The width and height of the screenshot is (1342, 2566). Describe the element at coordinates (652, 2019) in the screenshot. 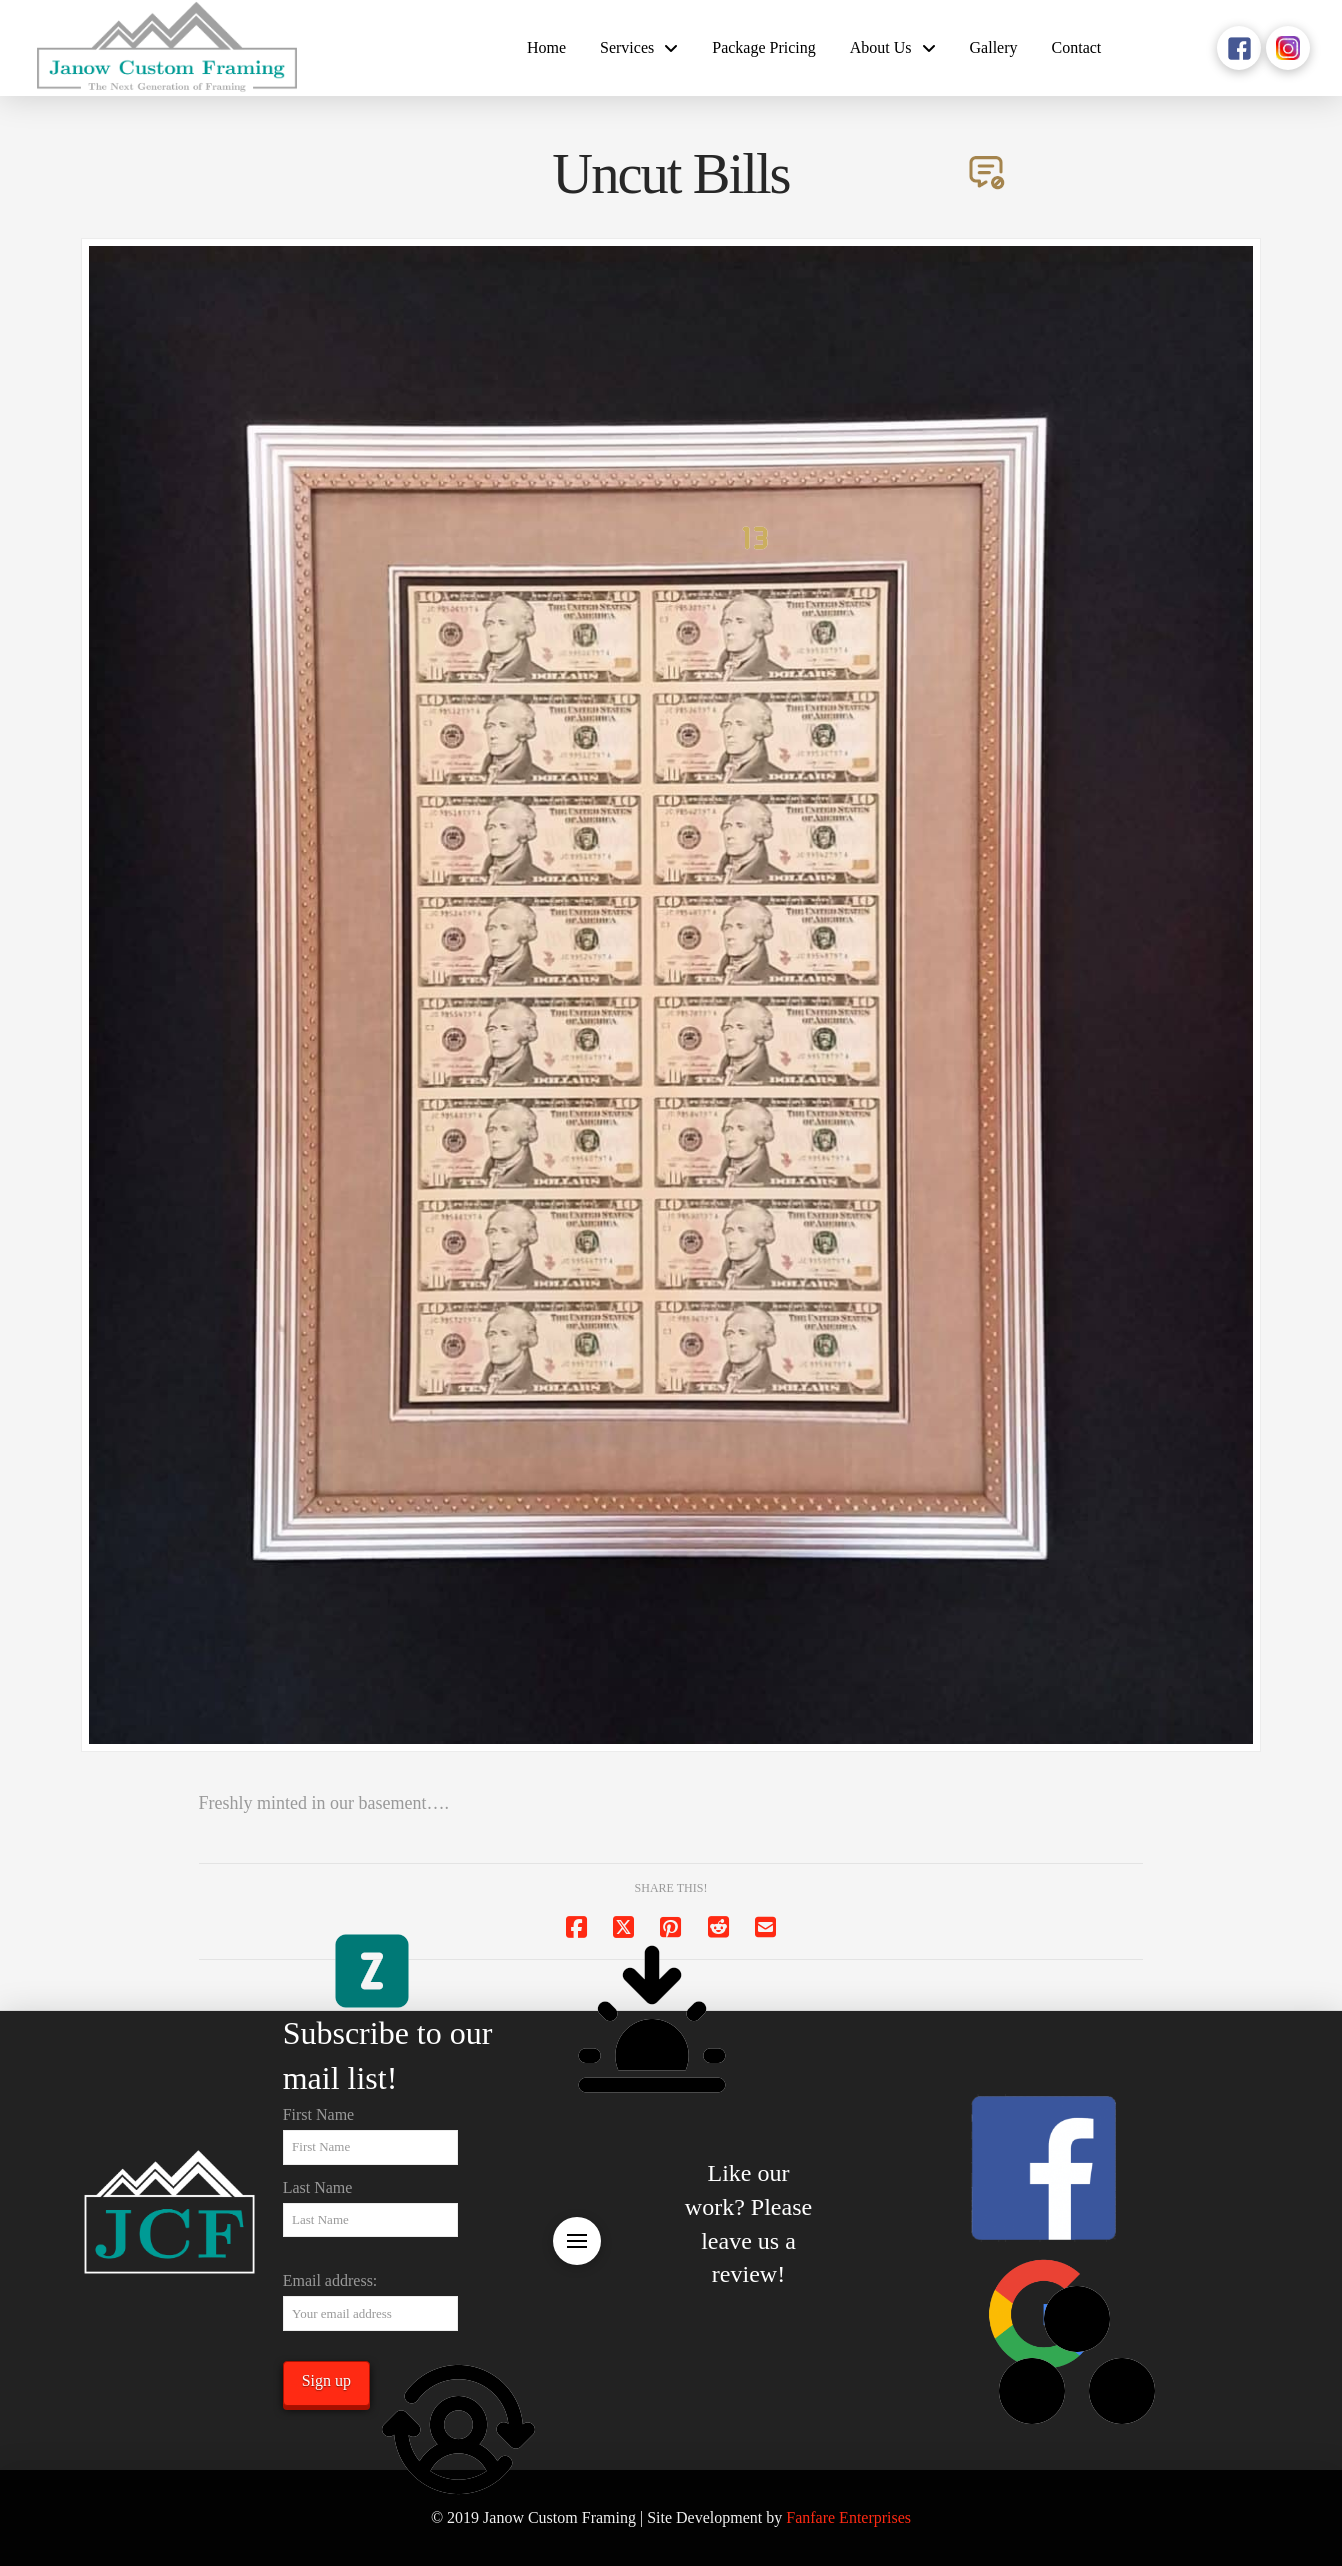

I see `indicates sunset or evening time` at that location.